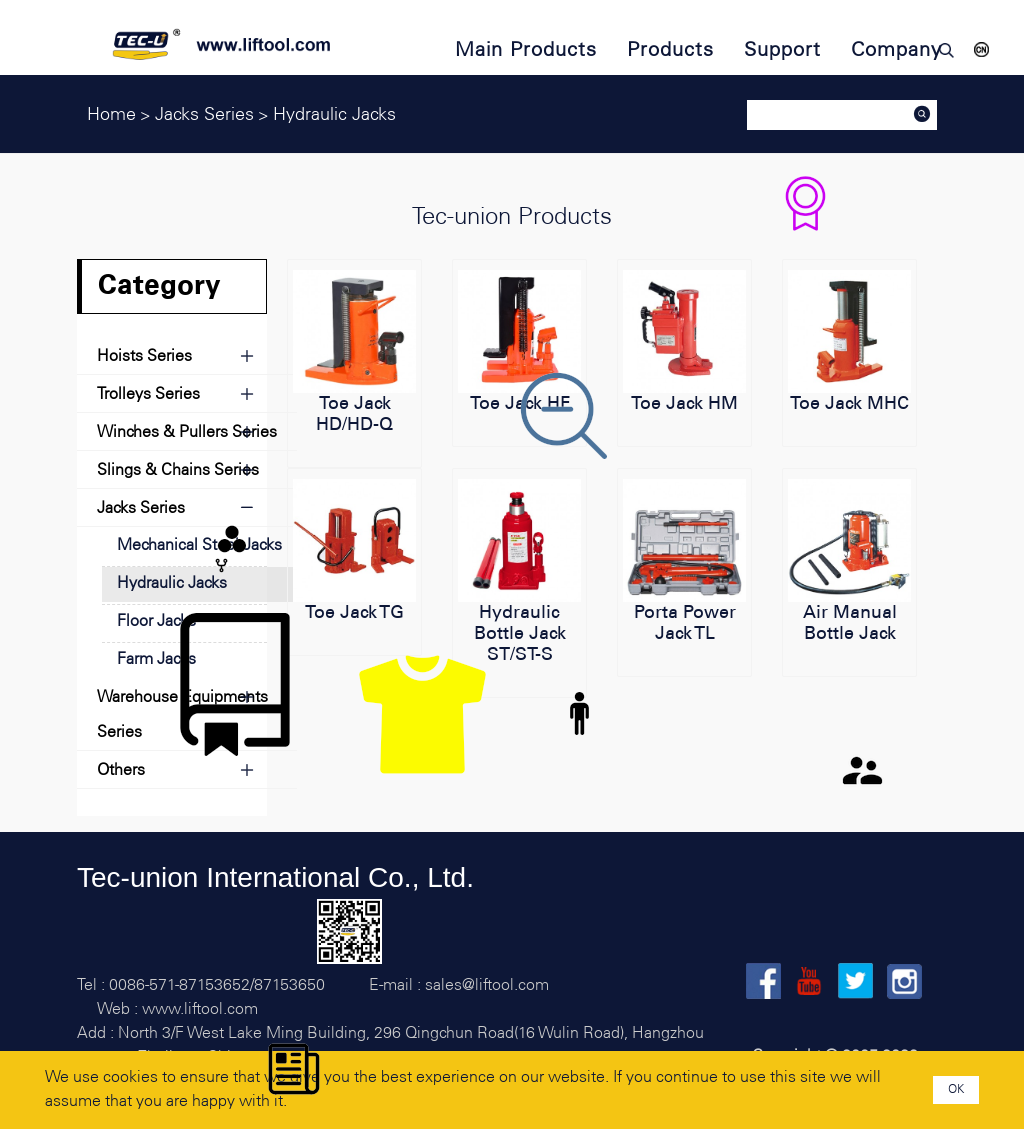 The image size is (1024, 1129). I want to click on view code branches or forks, so click(221, 565).